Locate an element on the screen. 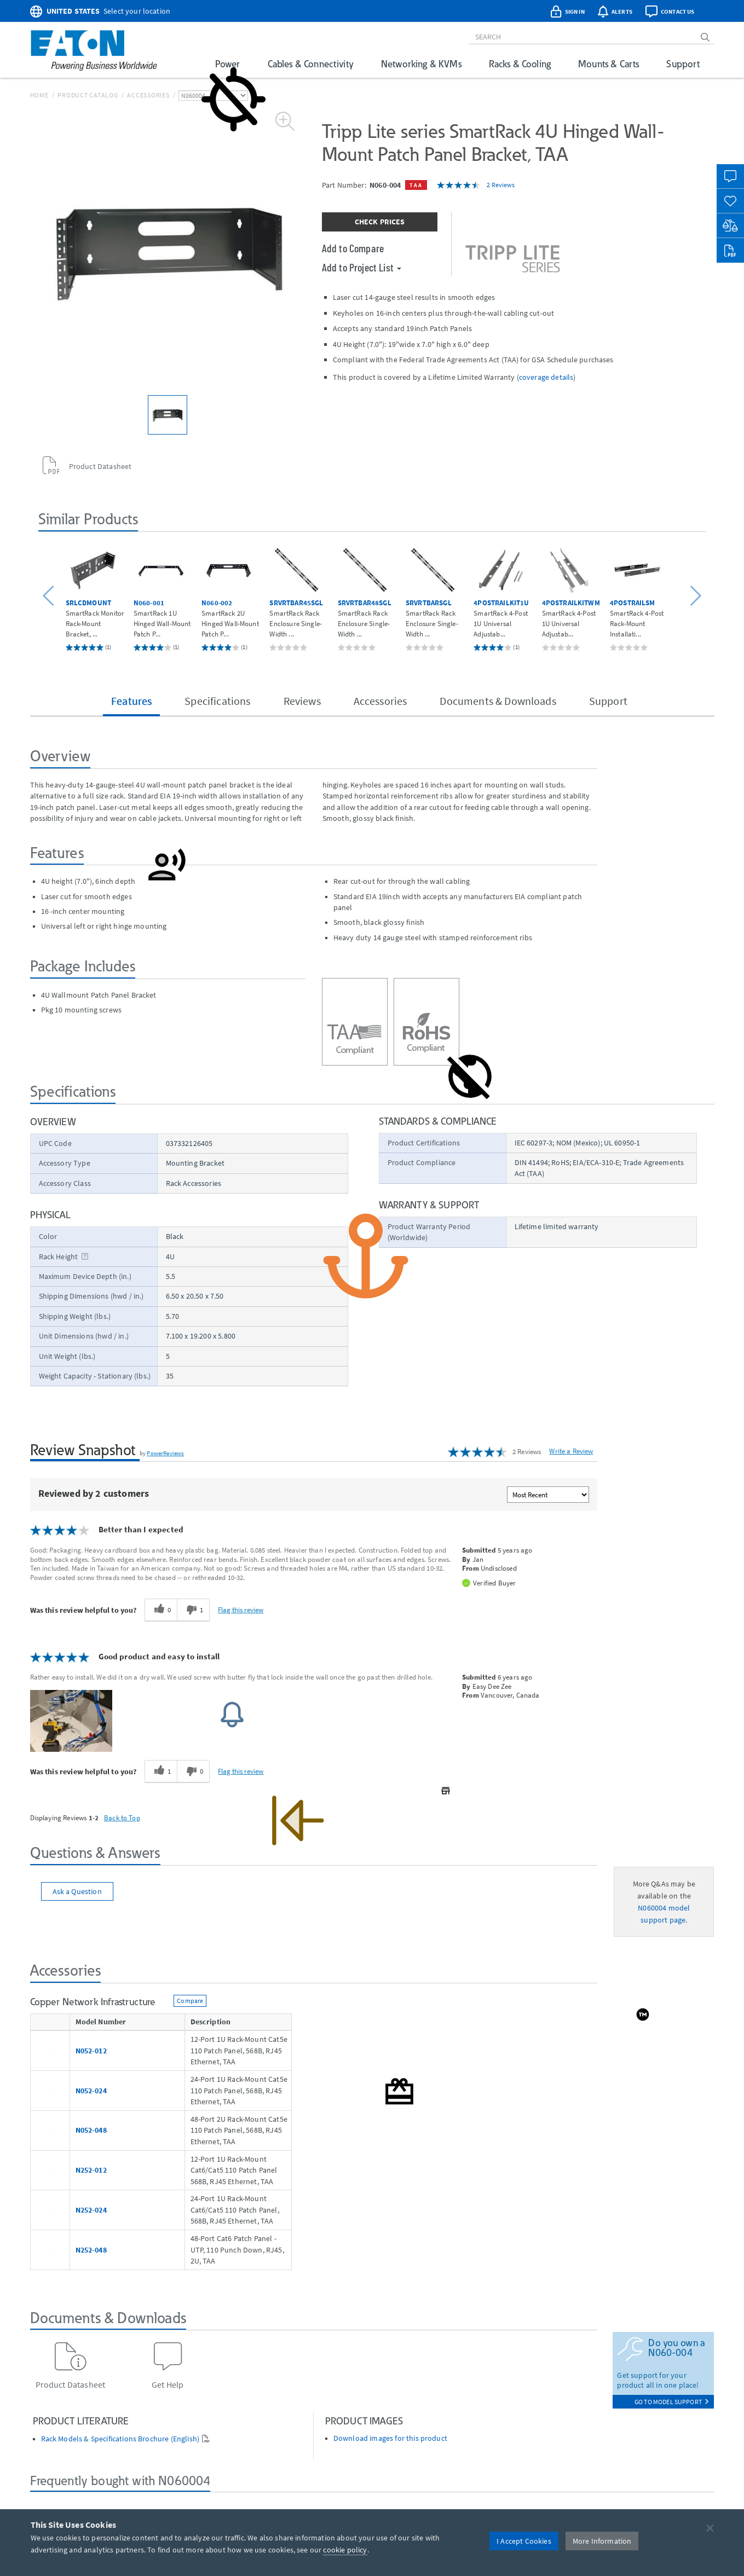 This screenshot has height=2576, width=744. go back to the beginning is located at coordinates (297, 1820).